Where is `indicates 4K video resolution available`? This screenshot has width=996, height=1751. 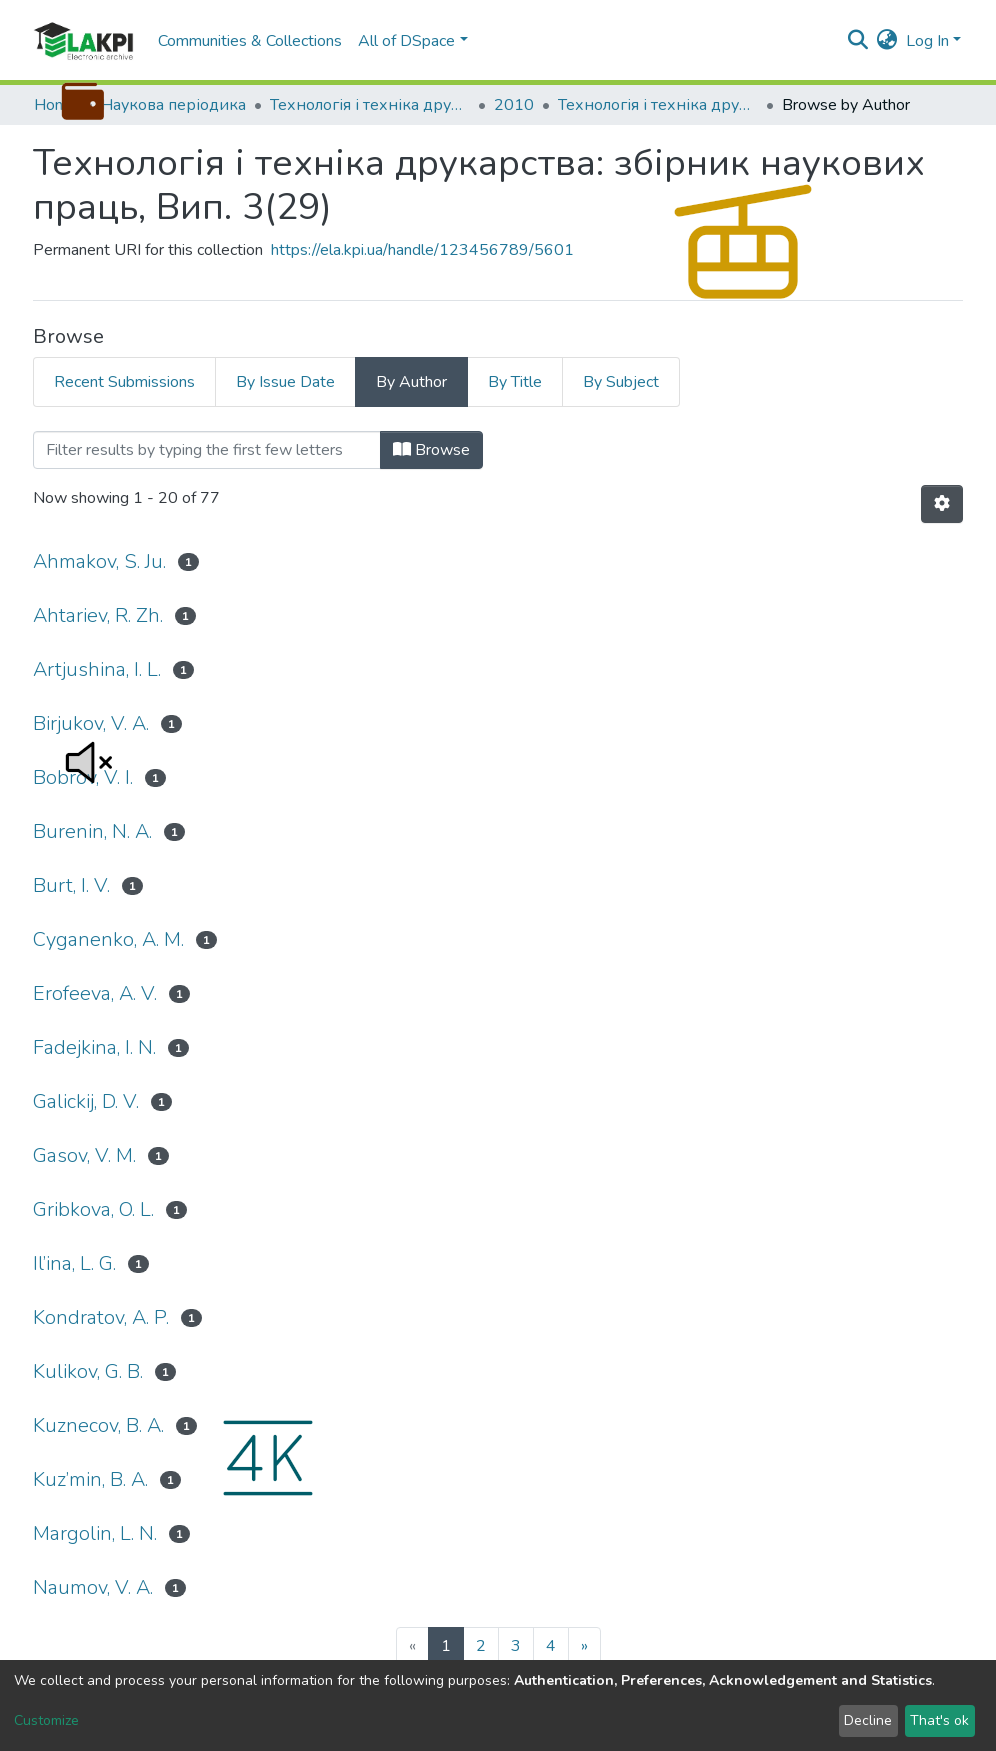 indicates 4K video resolution available is located at coordinates (268, 1458).